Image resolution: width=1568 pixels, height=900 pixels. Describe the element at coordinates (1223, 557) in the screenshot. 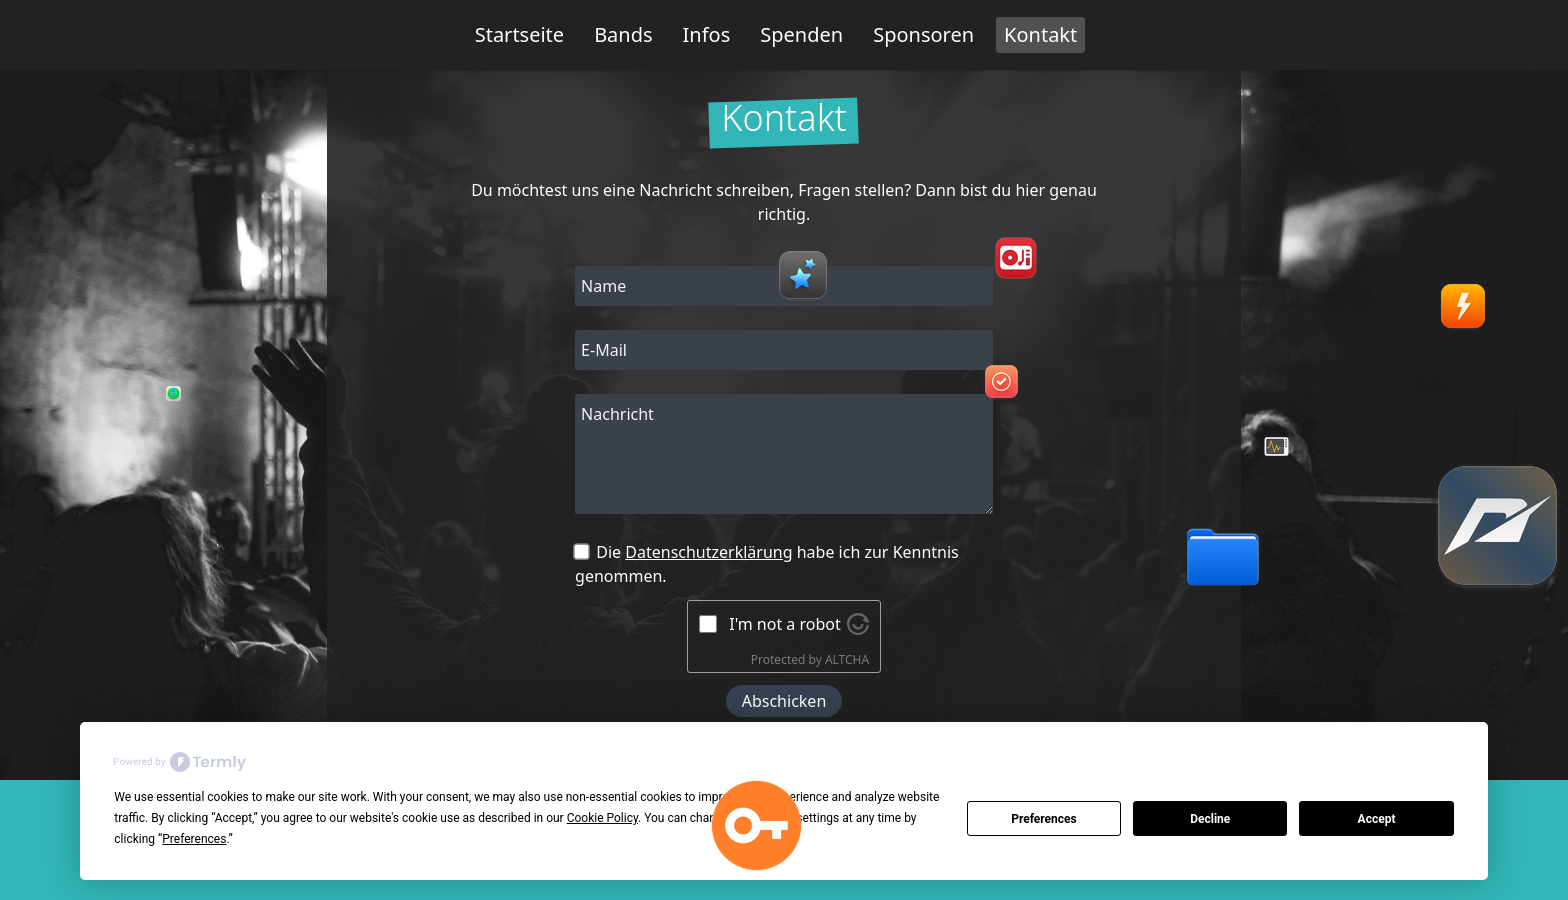

I see `open folder to view files` at that location.